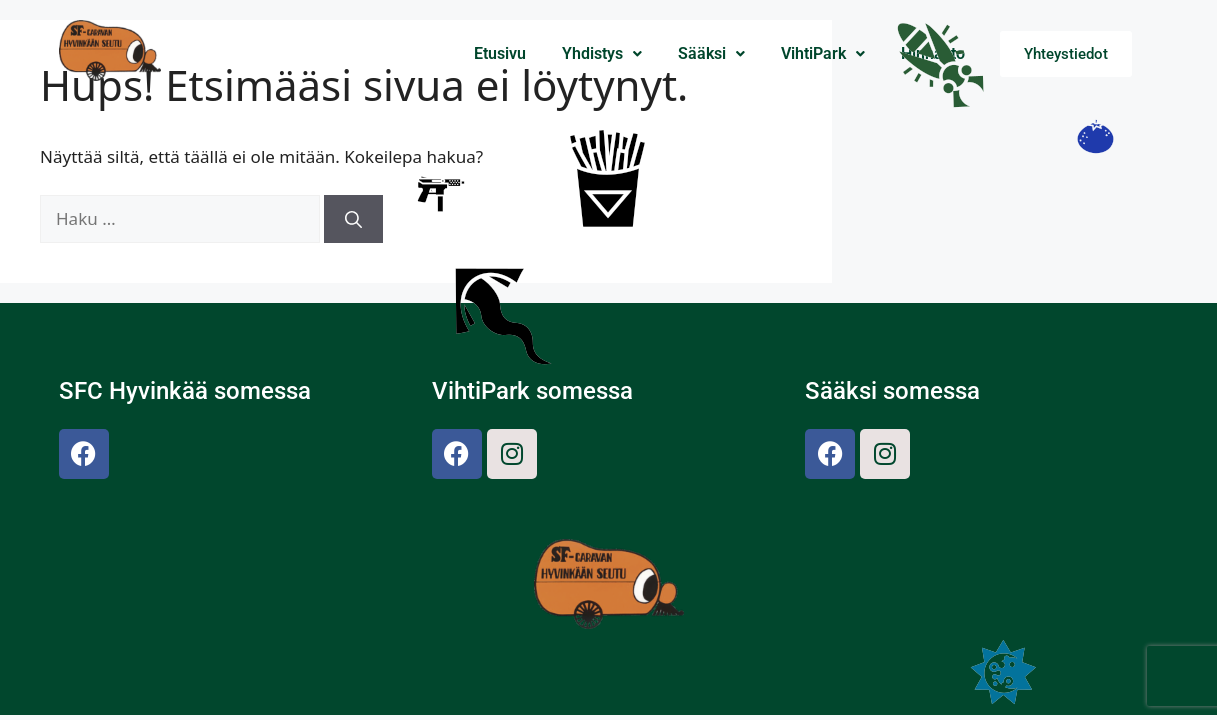 The width and height of the screenshot is (1217, 720). What do you see at coordinates (441, 194) in the screenshot?
I see `select tec-9 weapon in game inventory` at bounding box center [441, 194].